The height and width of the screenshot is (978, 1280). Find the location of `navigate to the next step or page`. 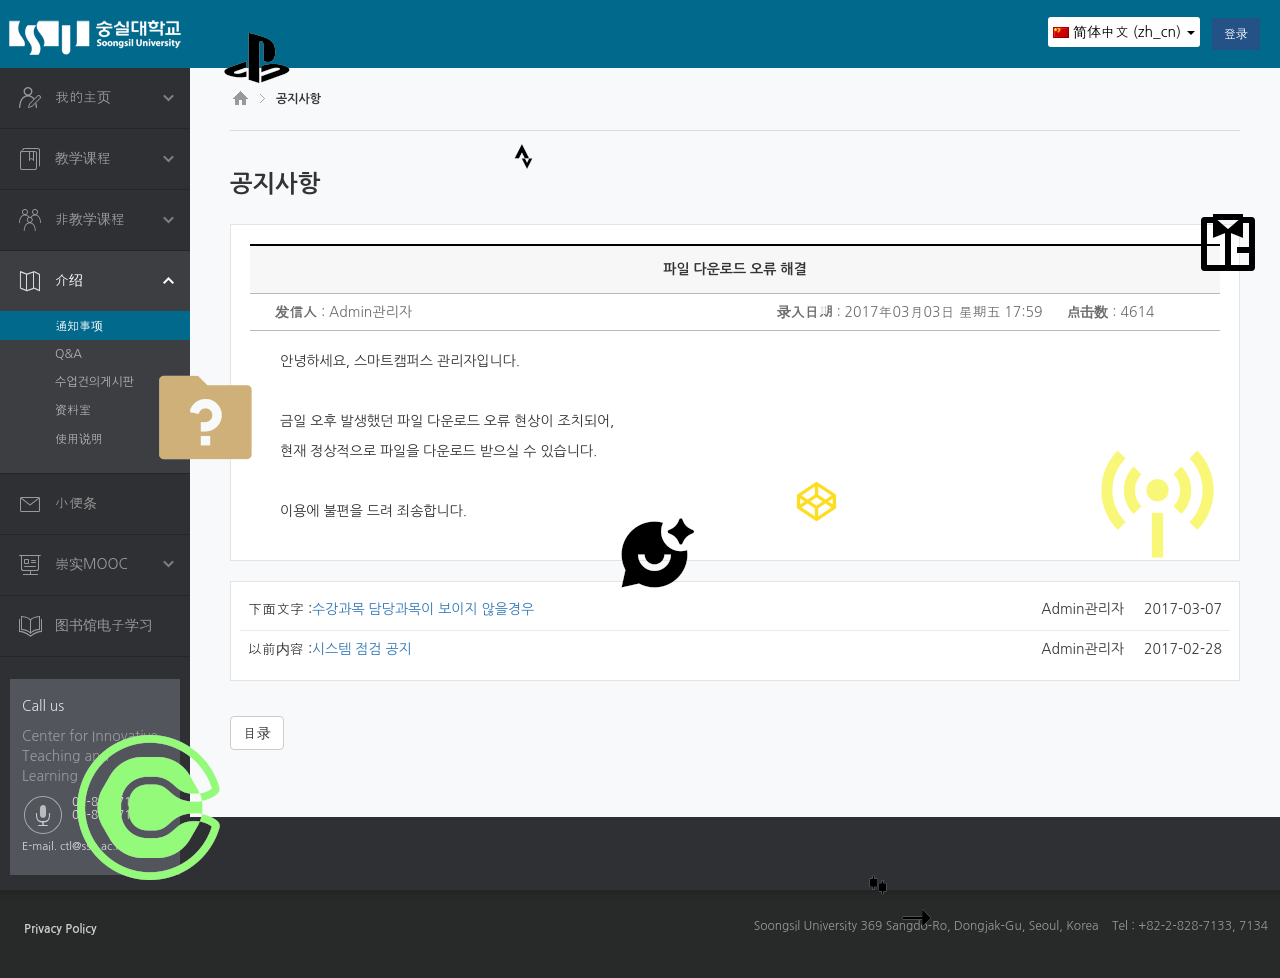

navigate to the next step or page is located at coordinates (917, 918).